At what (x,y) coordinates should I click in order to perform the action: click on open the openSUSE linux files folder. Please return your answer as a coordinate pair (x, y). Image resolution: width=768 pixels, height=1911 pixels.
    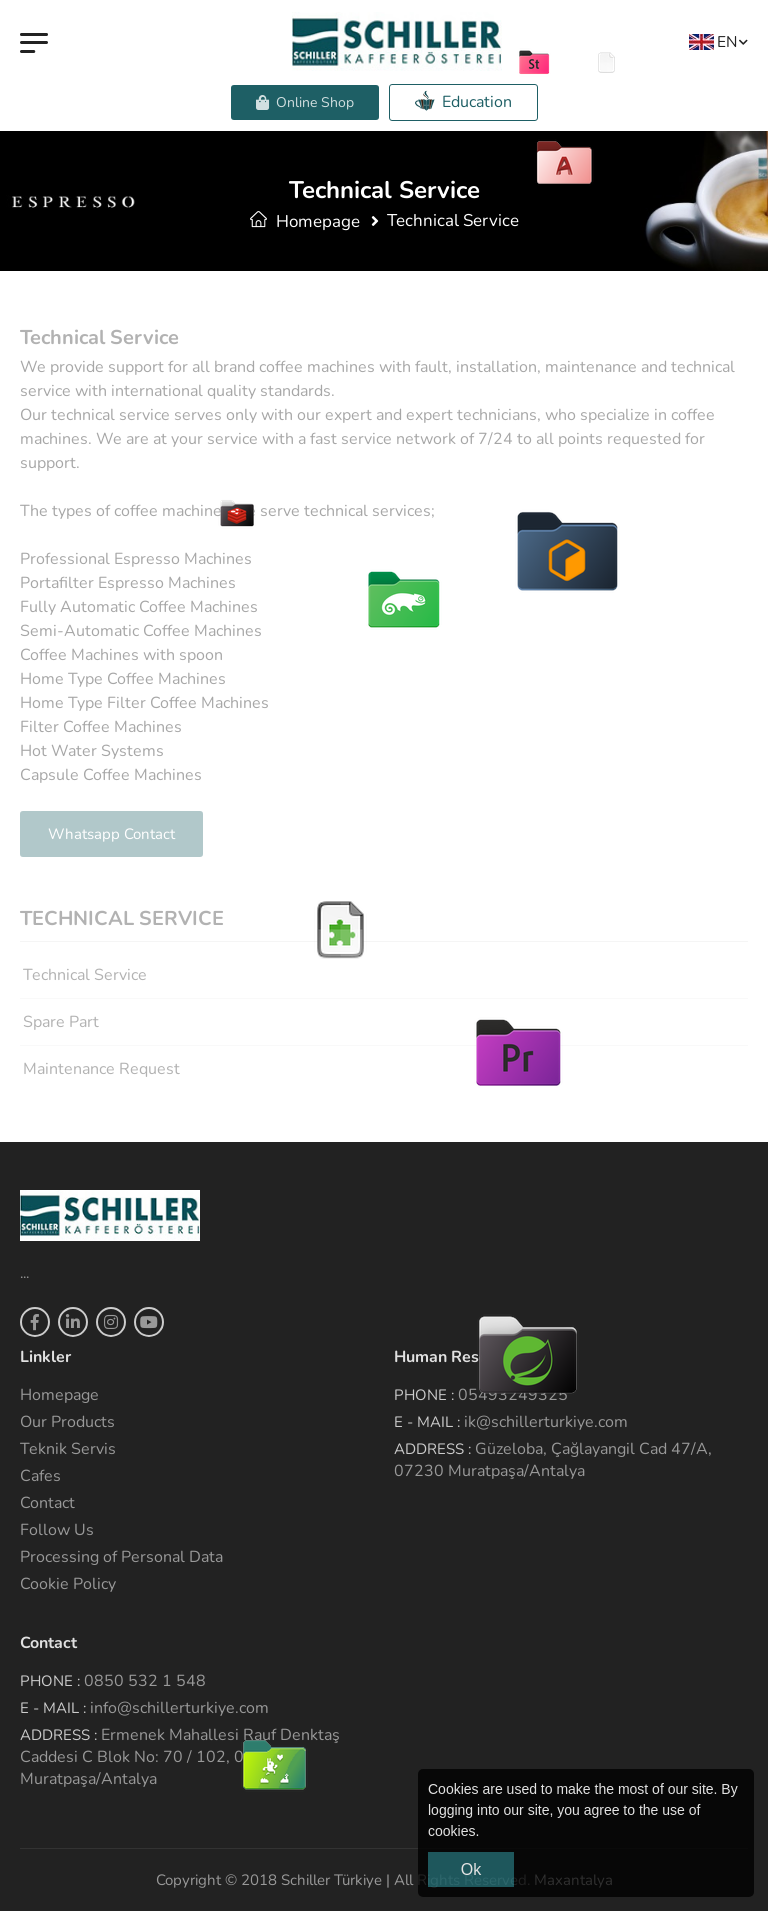
    Looking at the image, I should click on (403, 601).